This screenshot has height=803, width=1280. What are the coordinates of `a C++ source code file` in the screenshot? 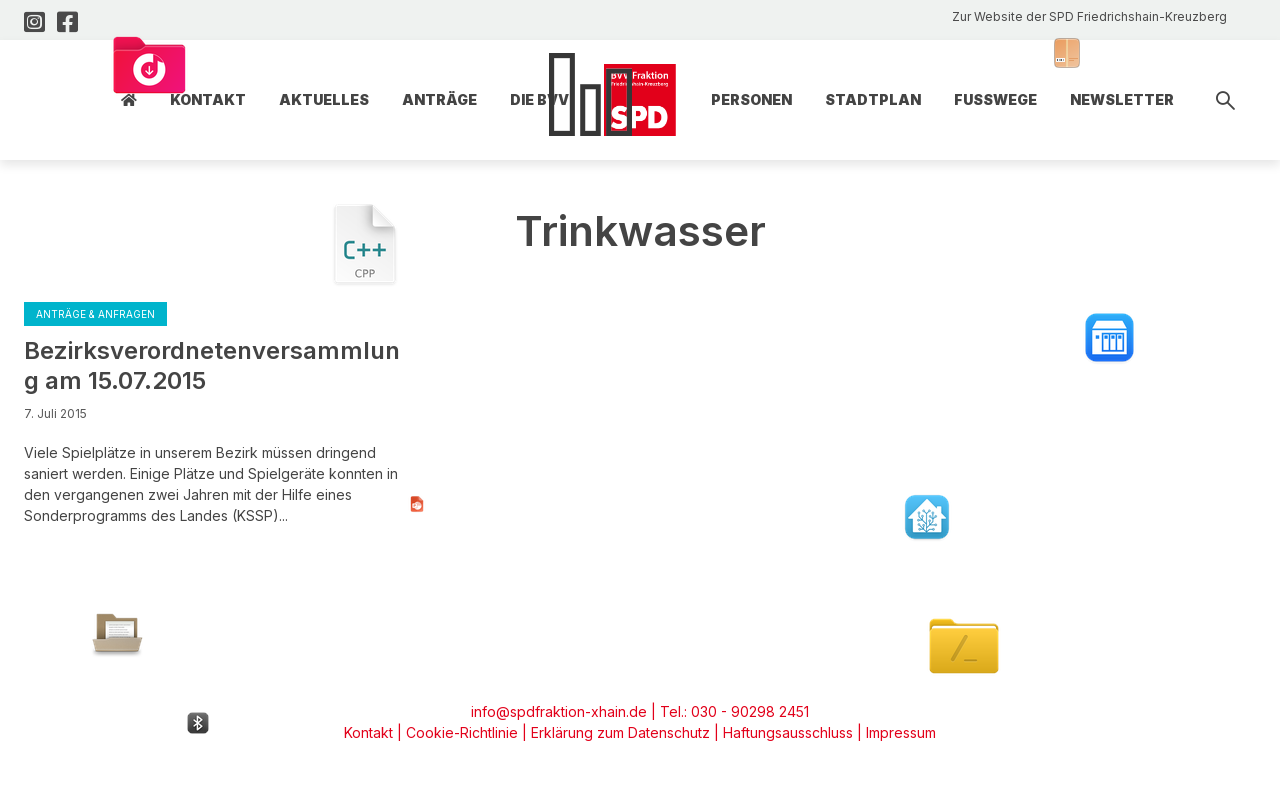 It's located at (365, 245).